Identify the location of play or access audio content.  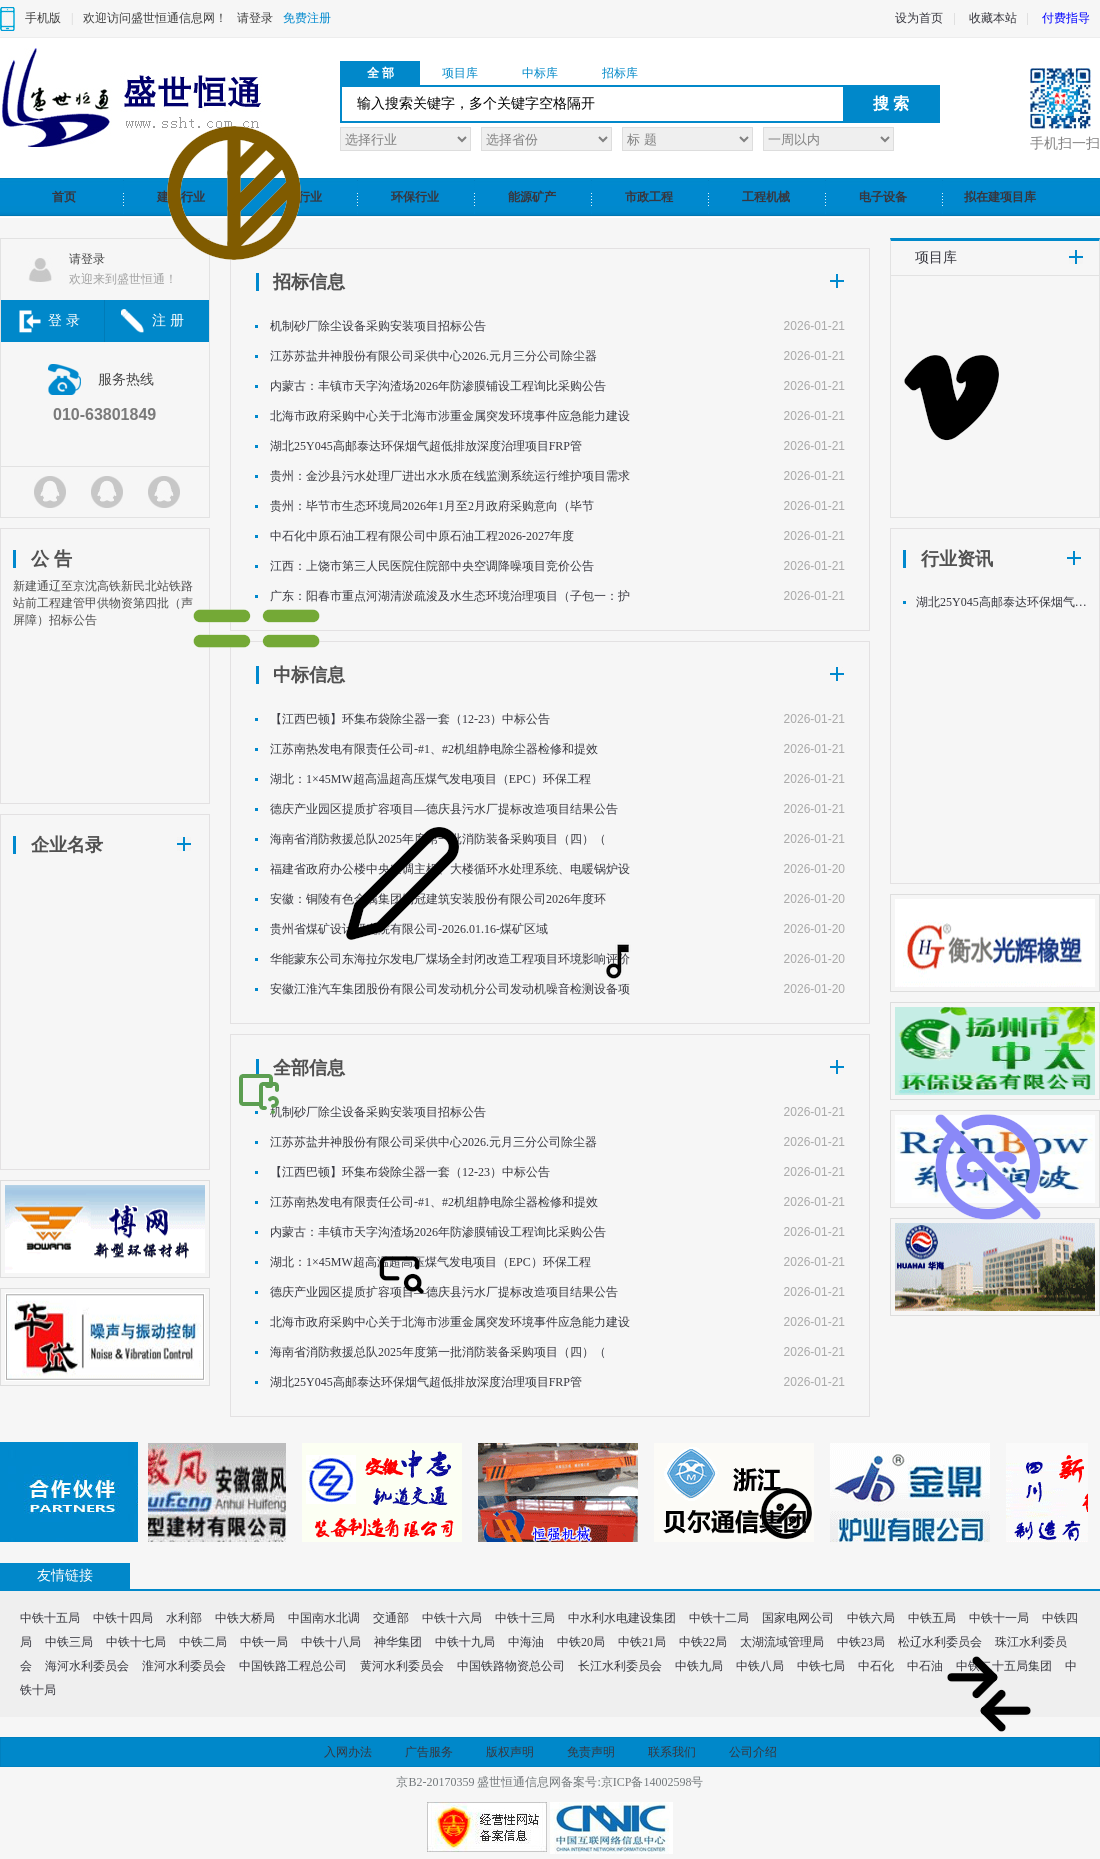
(617, 961).